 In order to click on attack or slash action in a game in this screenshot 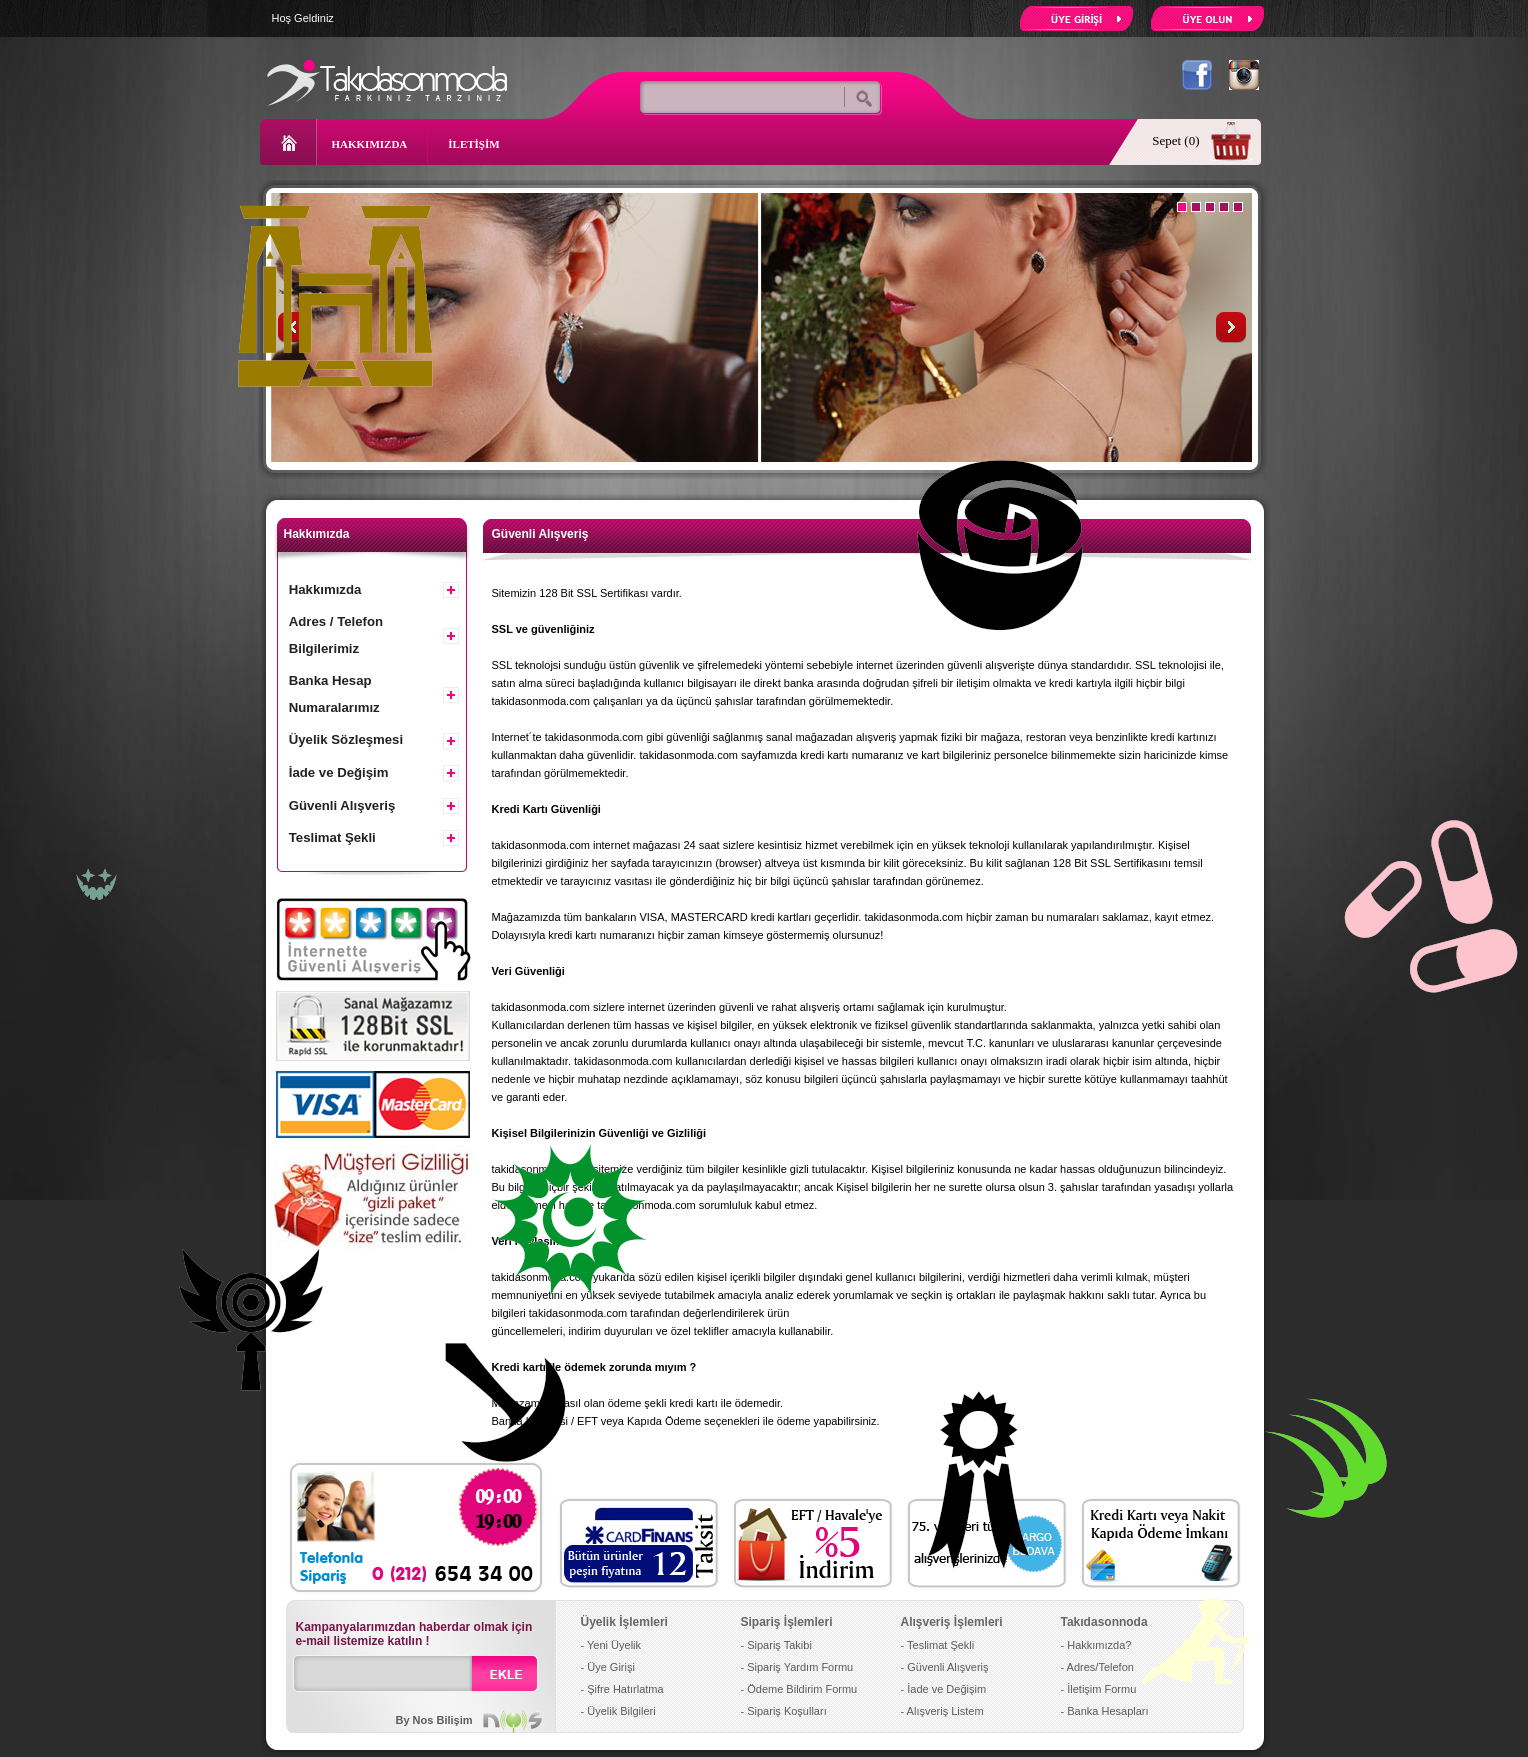, I will do `click(1325, 1458)`.